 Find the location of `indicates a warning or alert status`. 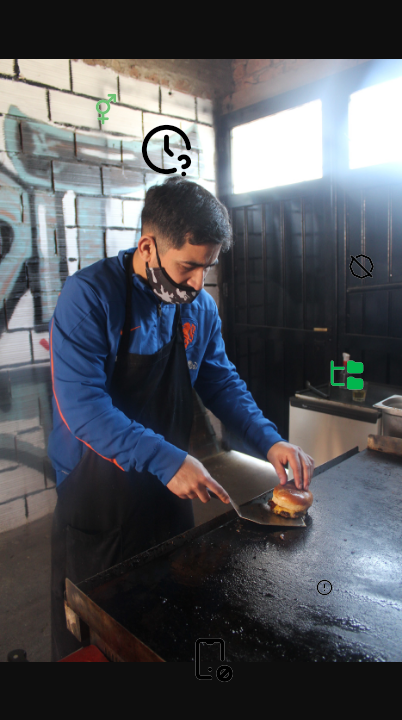

indicates a warning or alert status is located at coordinates (324, 587).